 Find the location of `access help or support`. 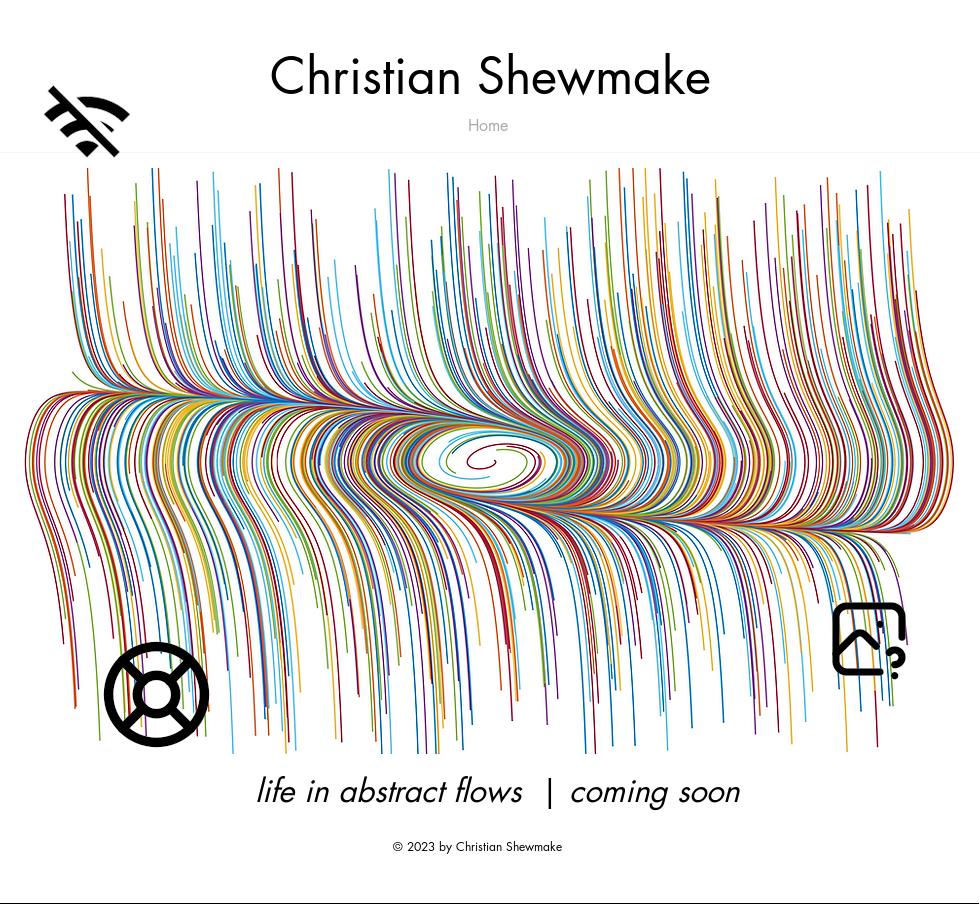

access help or support is located at coordinates (156, 694).